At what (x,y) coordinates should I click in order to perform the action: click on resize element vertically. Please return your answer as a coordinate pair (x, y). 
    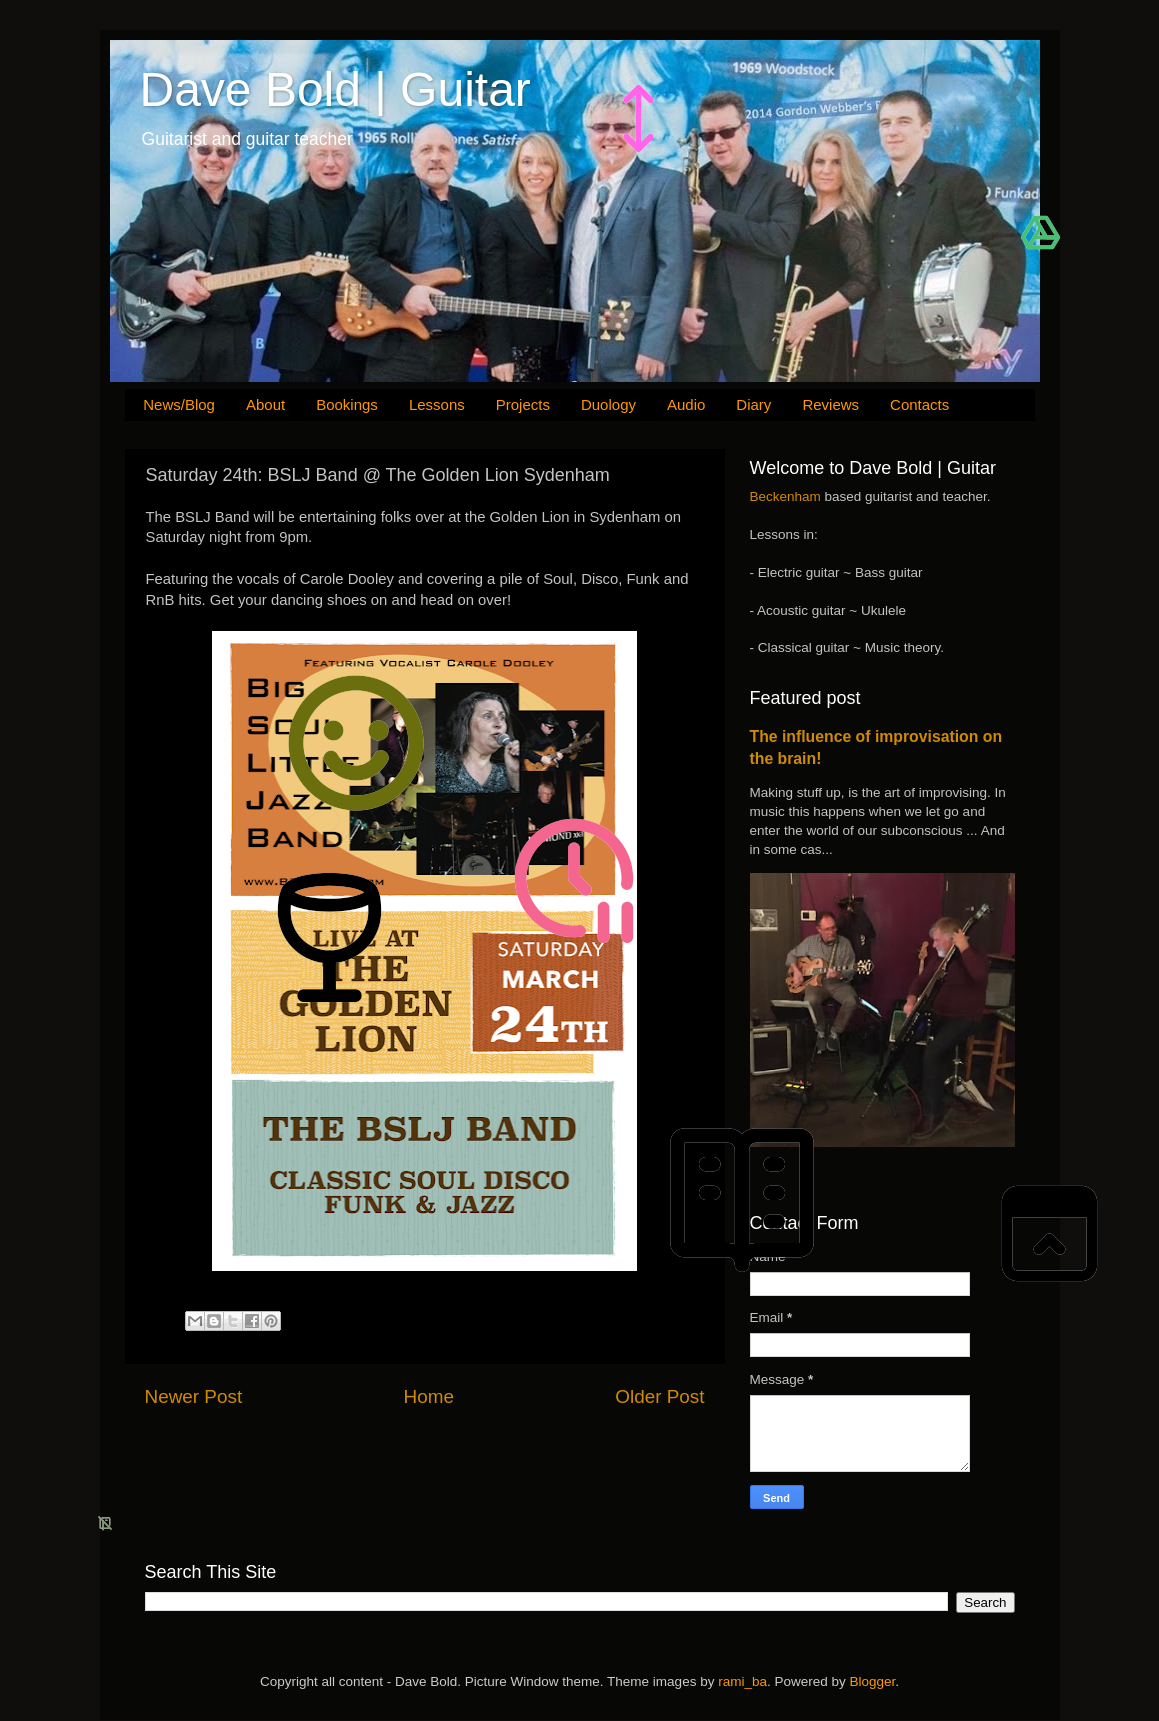
    Looking at the image, I should click on (638, 118).